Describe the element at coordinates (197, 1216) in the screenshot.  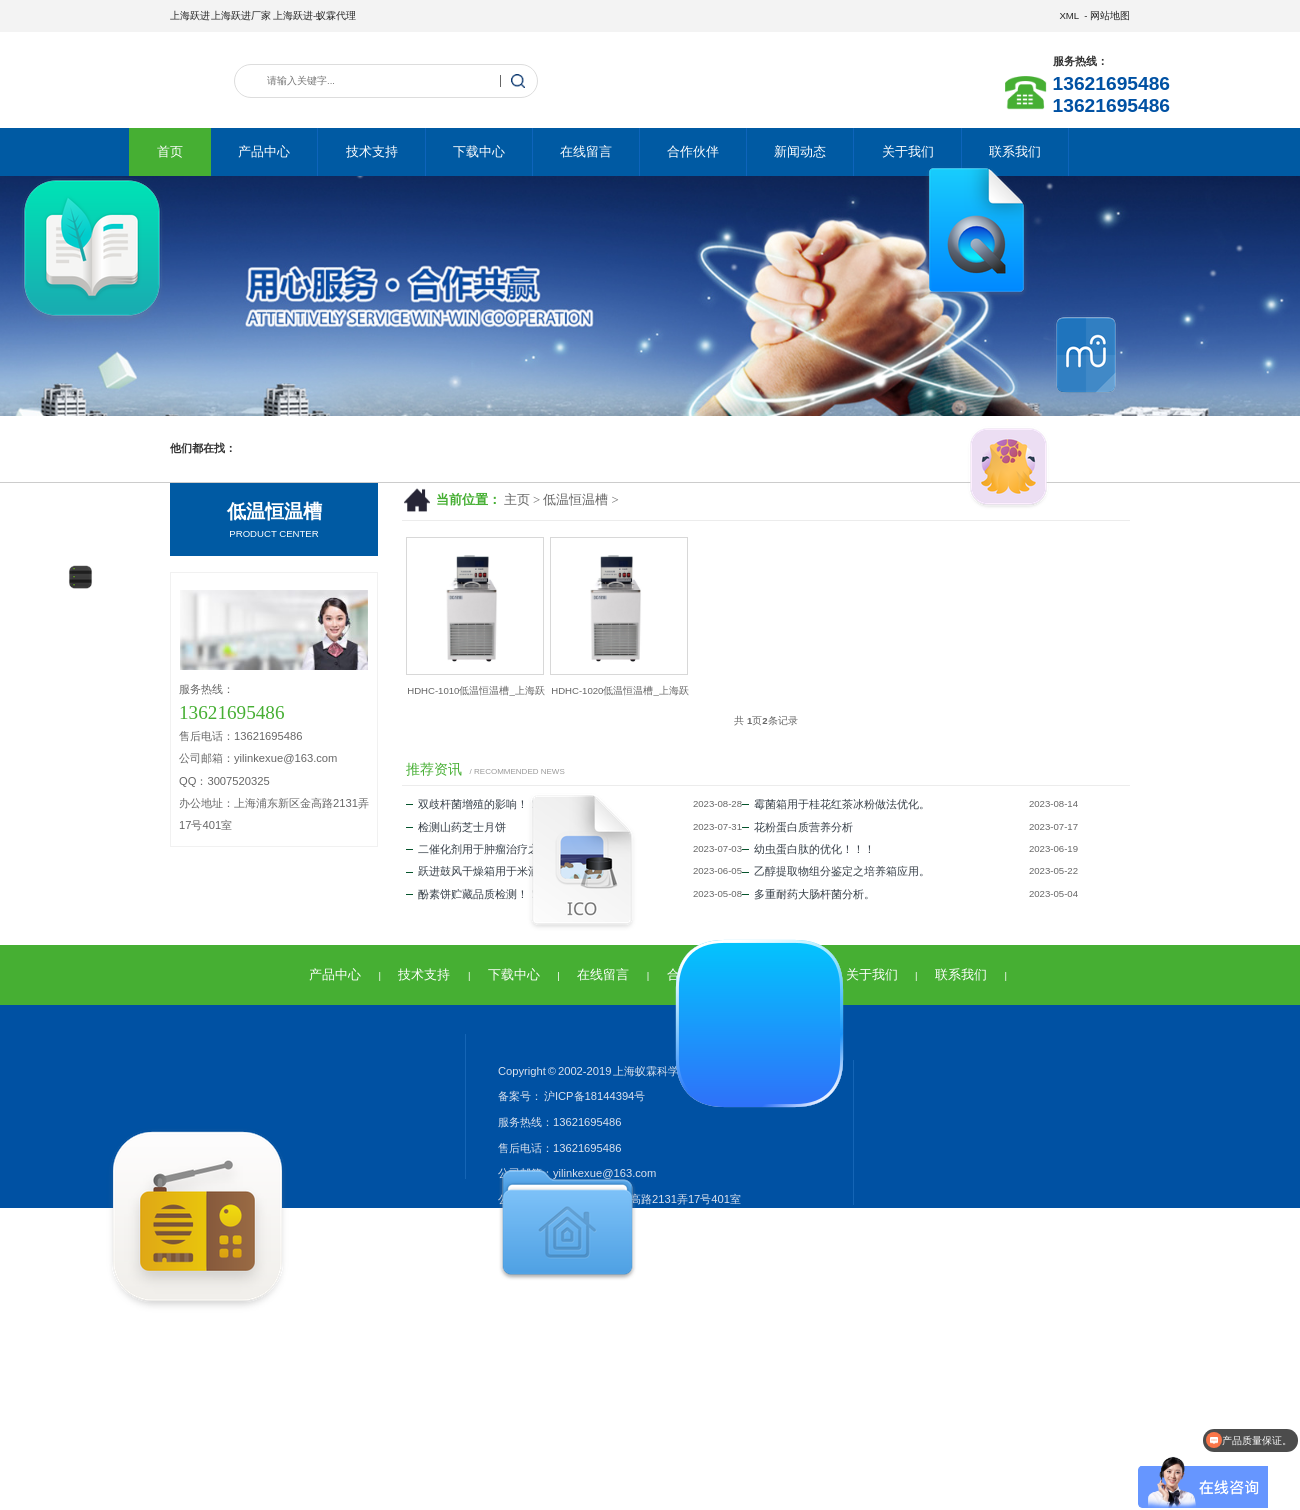
I see `open shortwave radio streaming app` at that location.